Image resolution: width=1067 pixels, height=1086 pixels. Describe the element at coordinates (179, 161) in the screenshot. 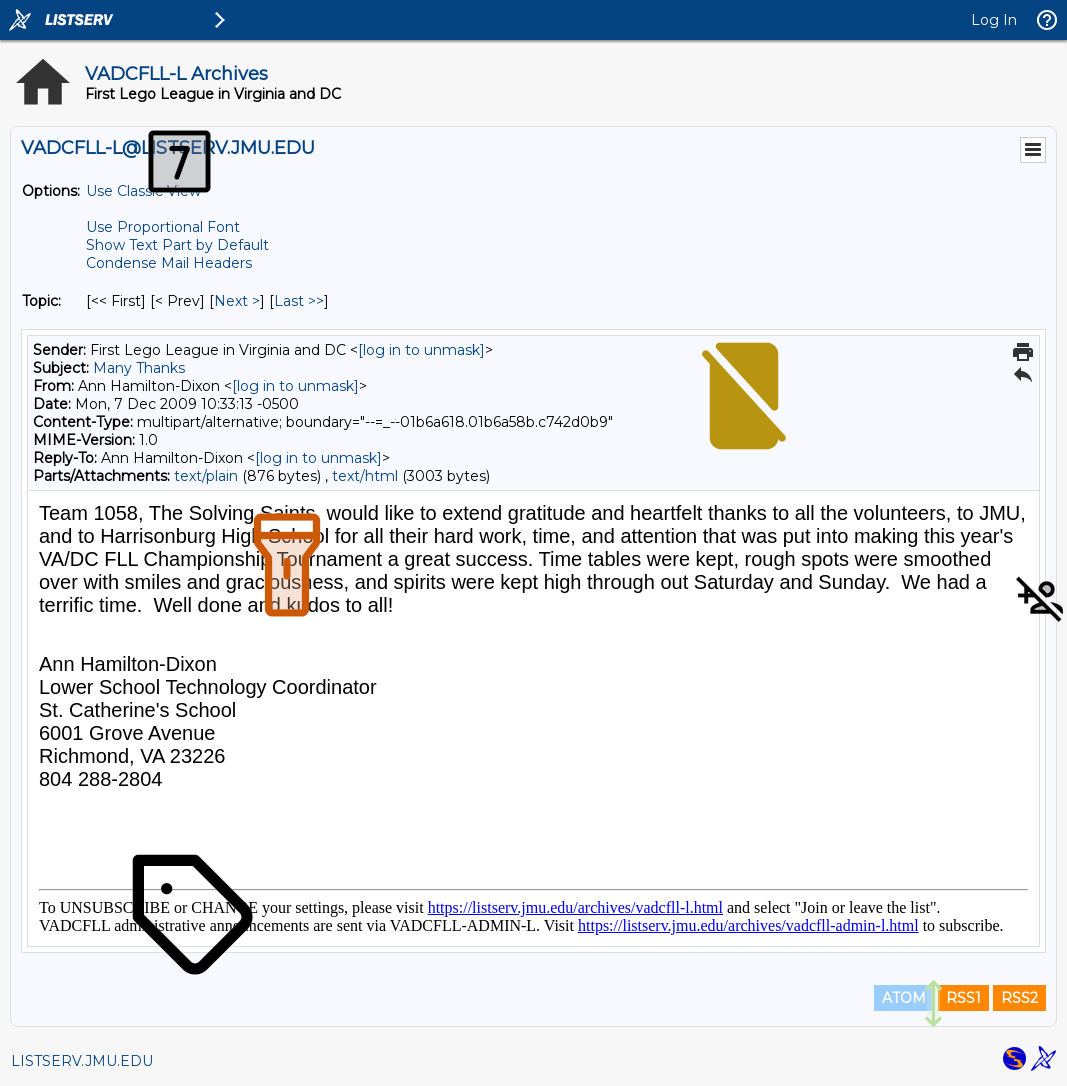

I see `select or navigate to item number seven` at that location.